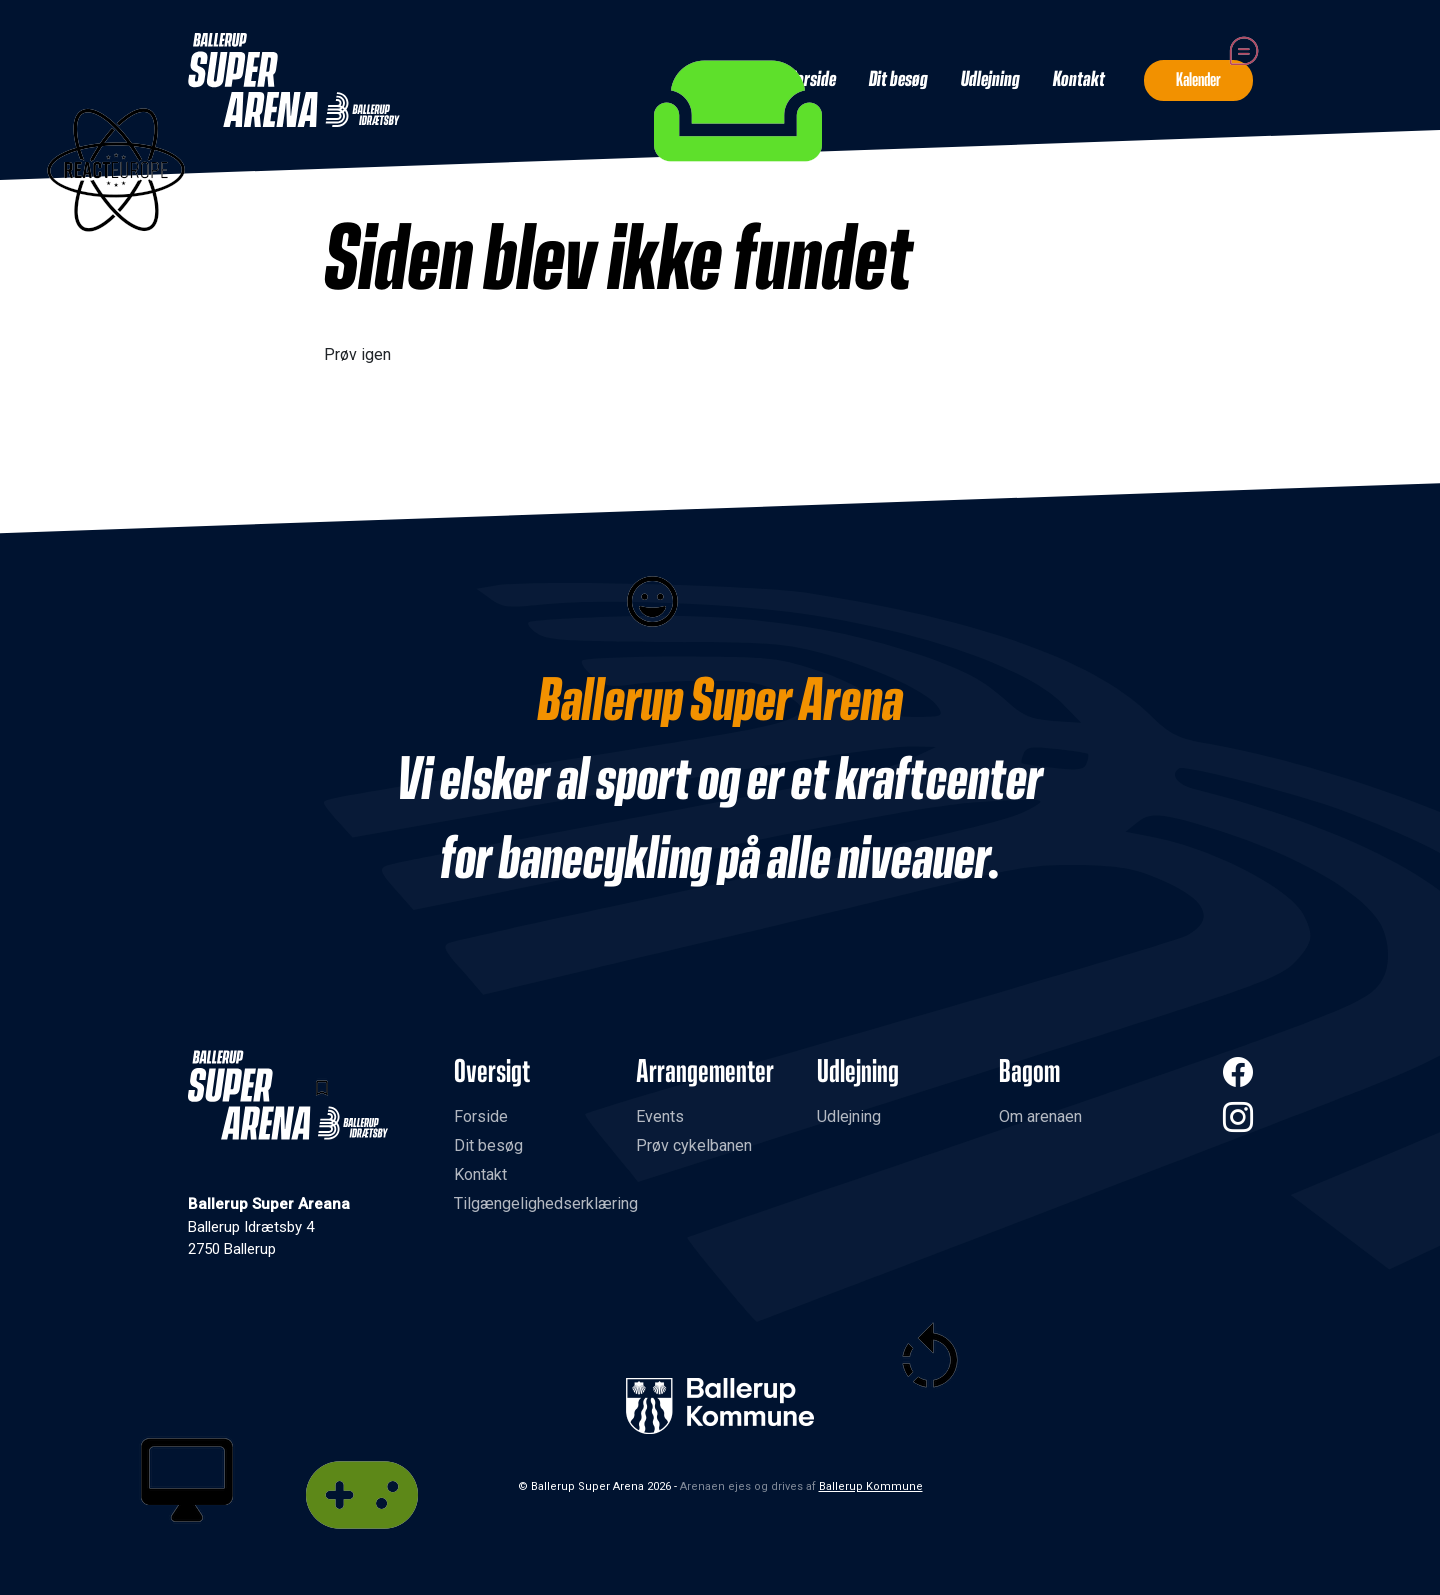 The image size is (1440, 1595). What do you see at coordinates (652, 601) in the screenshot?
I see `react with a happy expression` at bounding box center [652, 601].